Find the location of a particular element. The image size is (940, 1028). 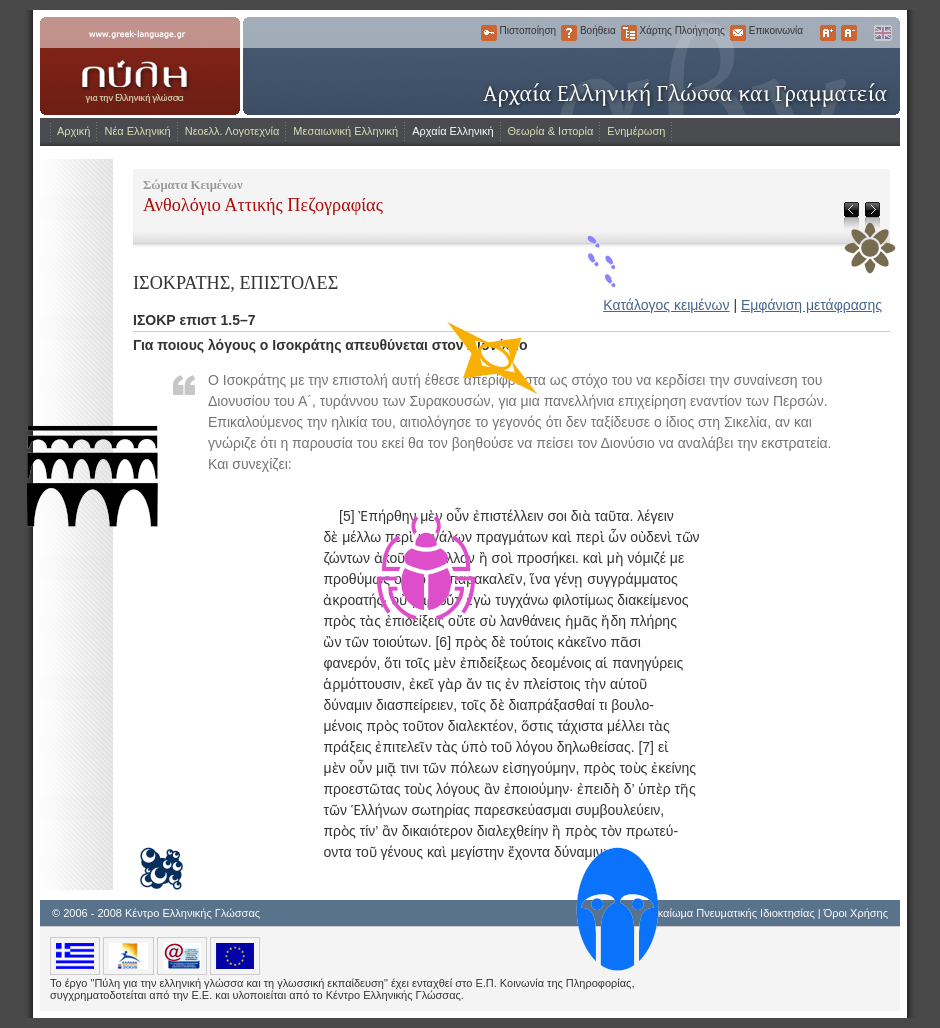

collect a rare treasure or artifact is located at coordinates (425, 568).